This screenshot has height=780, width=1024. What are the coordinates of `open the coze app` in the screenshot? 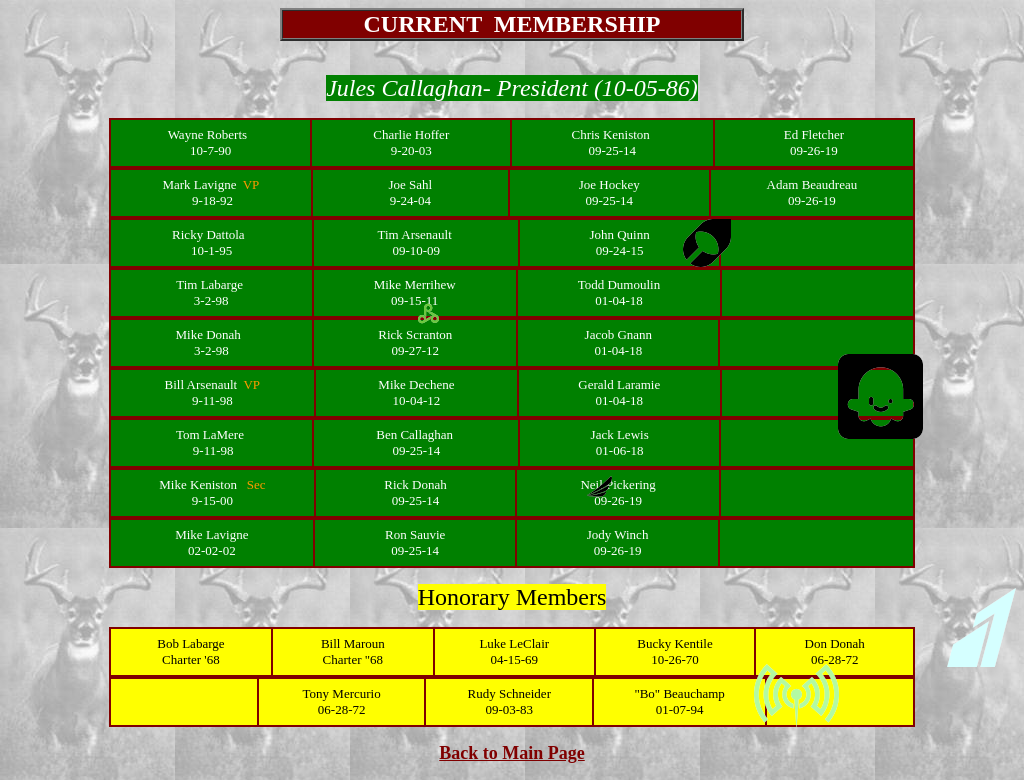 It's located at (880, 396).